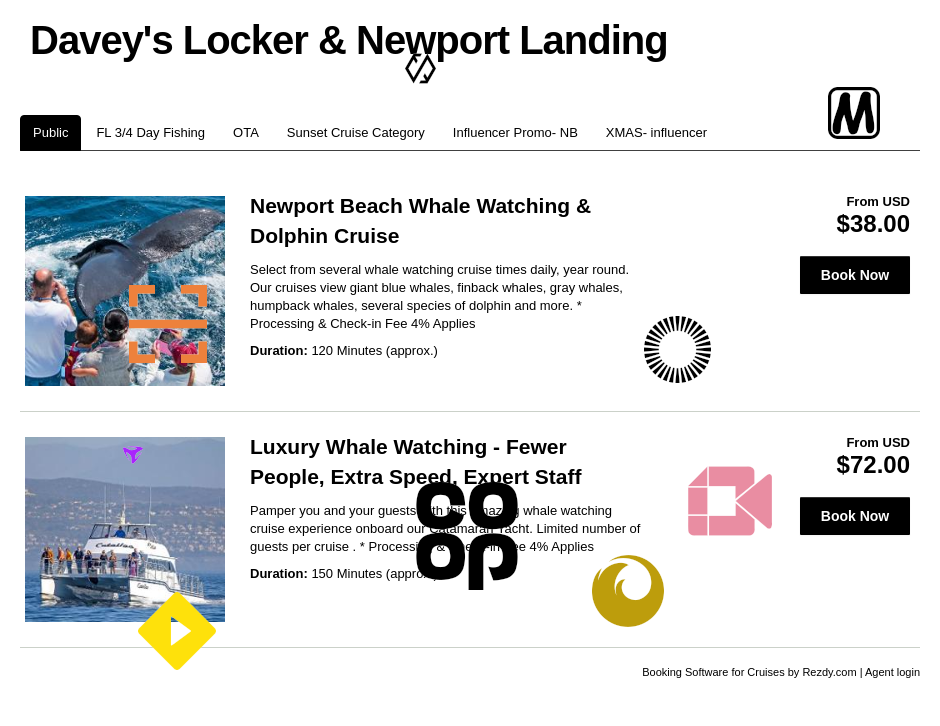 The image size is (940, 726). What do you see at coordinates (628, 591) in the screenshot?
I see `open Firefox browser` at bounding box center [628, 591].